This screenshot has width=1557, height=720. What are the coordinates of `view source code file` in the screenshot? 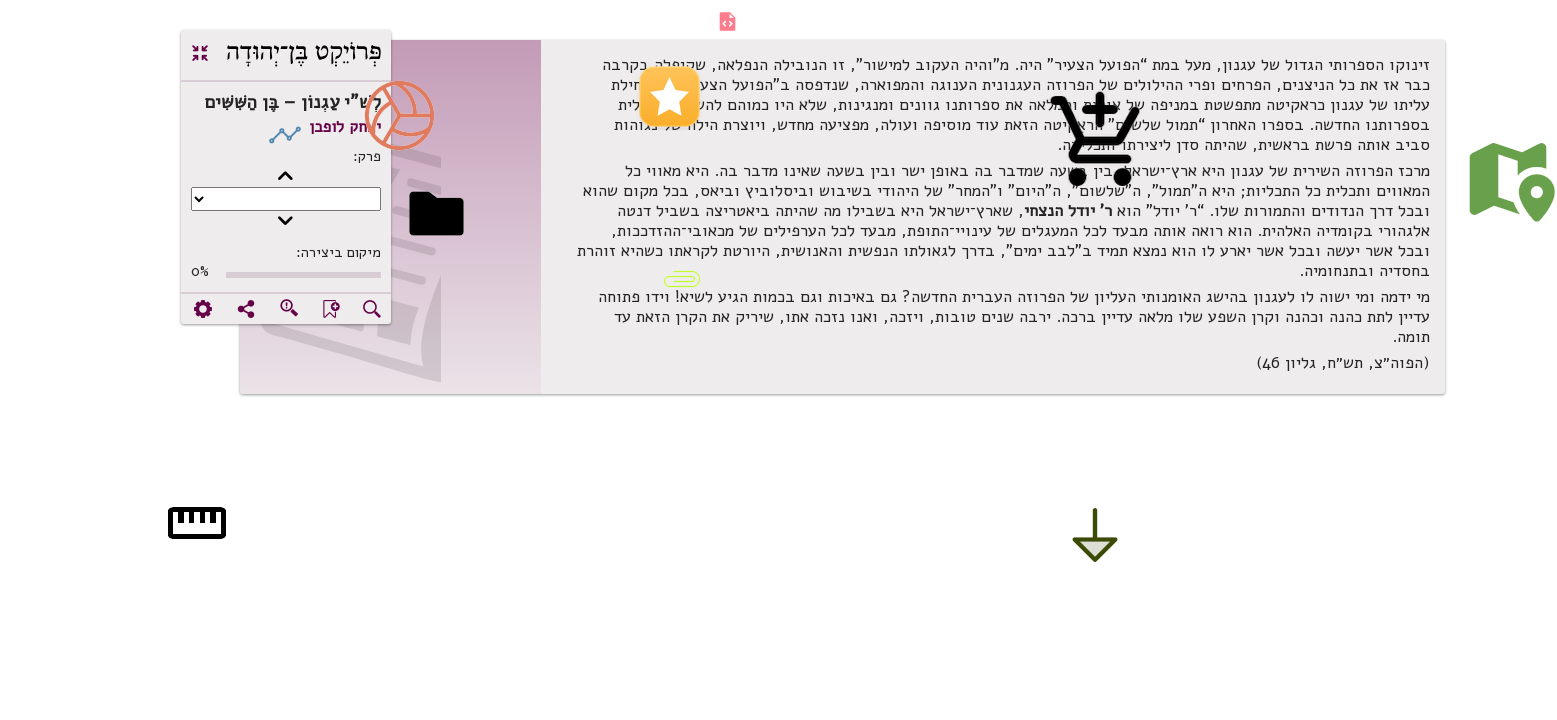 It's located at (727, 21).